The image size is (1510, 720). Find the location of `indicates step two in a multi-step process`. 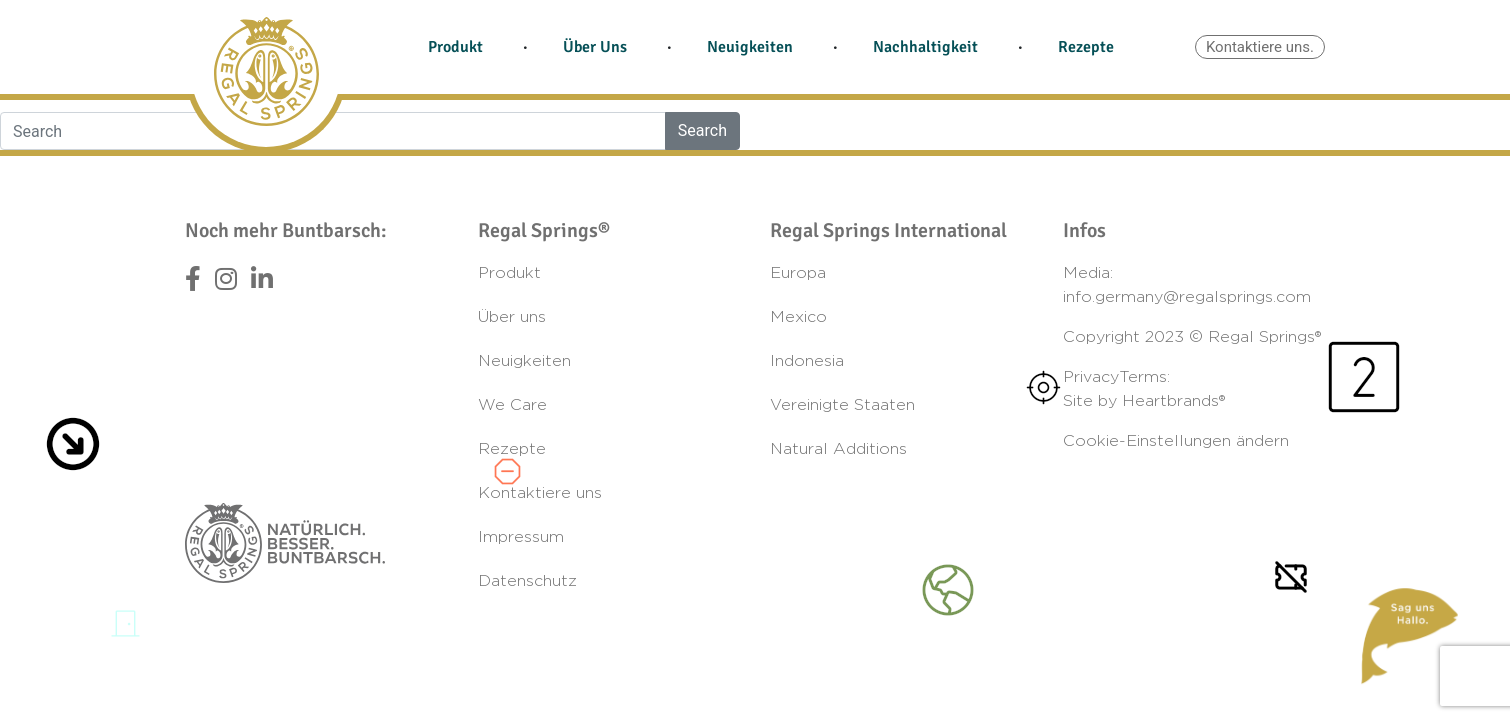

indicates step two in a multi-step process is located at coordinates (1364, 377).